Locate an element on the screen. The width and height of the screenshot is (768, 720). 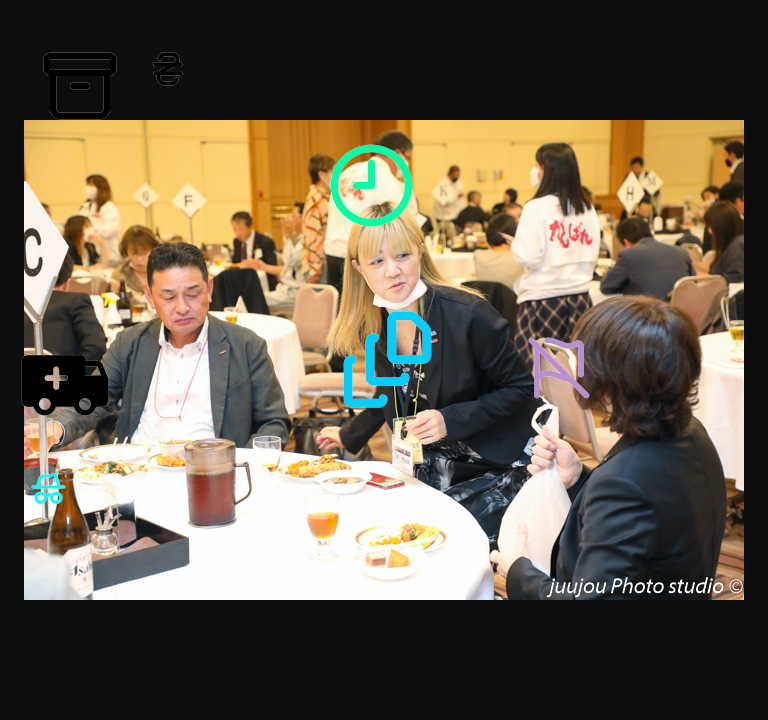
enable incognito or private browsing mode is located at coordinates (48, 488).